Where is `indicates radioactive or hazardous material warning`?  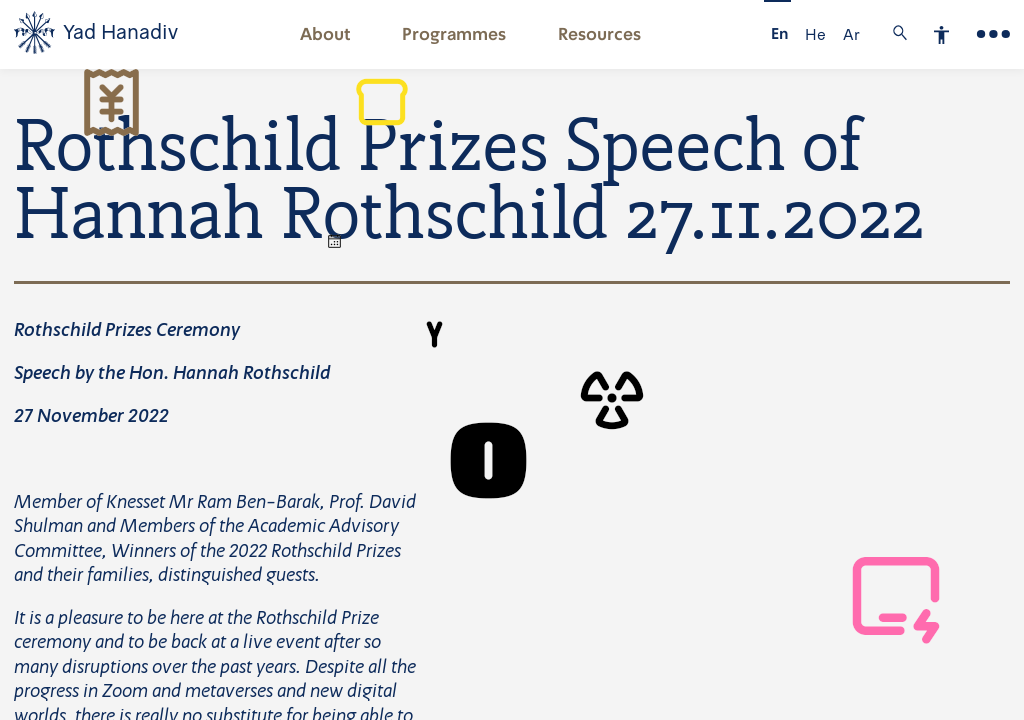
indicates radioactive or hazardous material warning is located at coordinates (612, 398).